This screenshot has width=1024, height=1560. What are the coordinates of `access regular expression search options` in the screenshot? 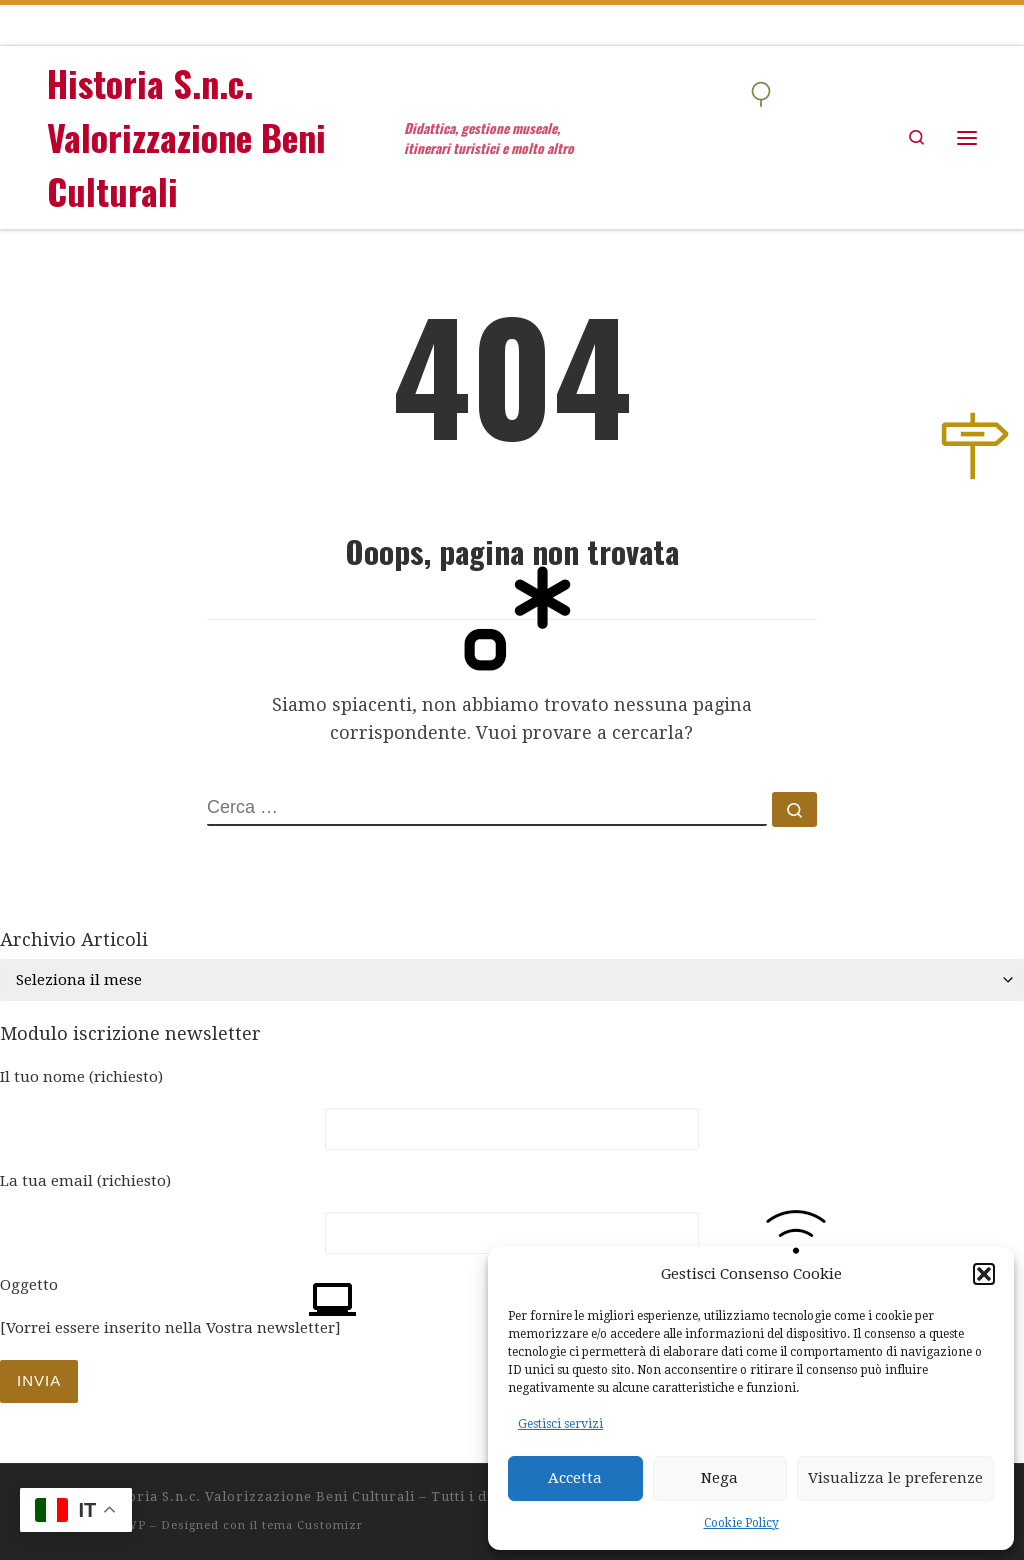 It's located at (516, 618).